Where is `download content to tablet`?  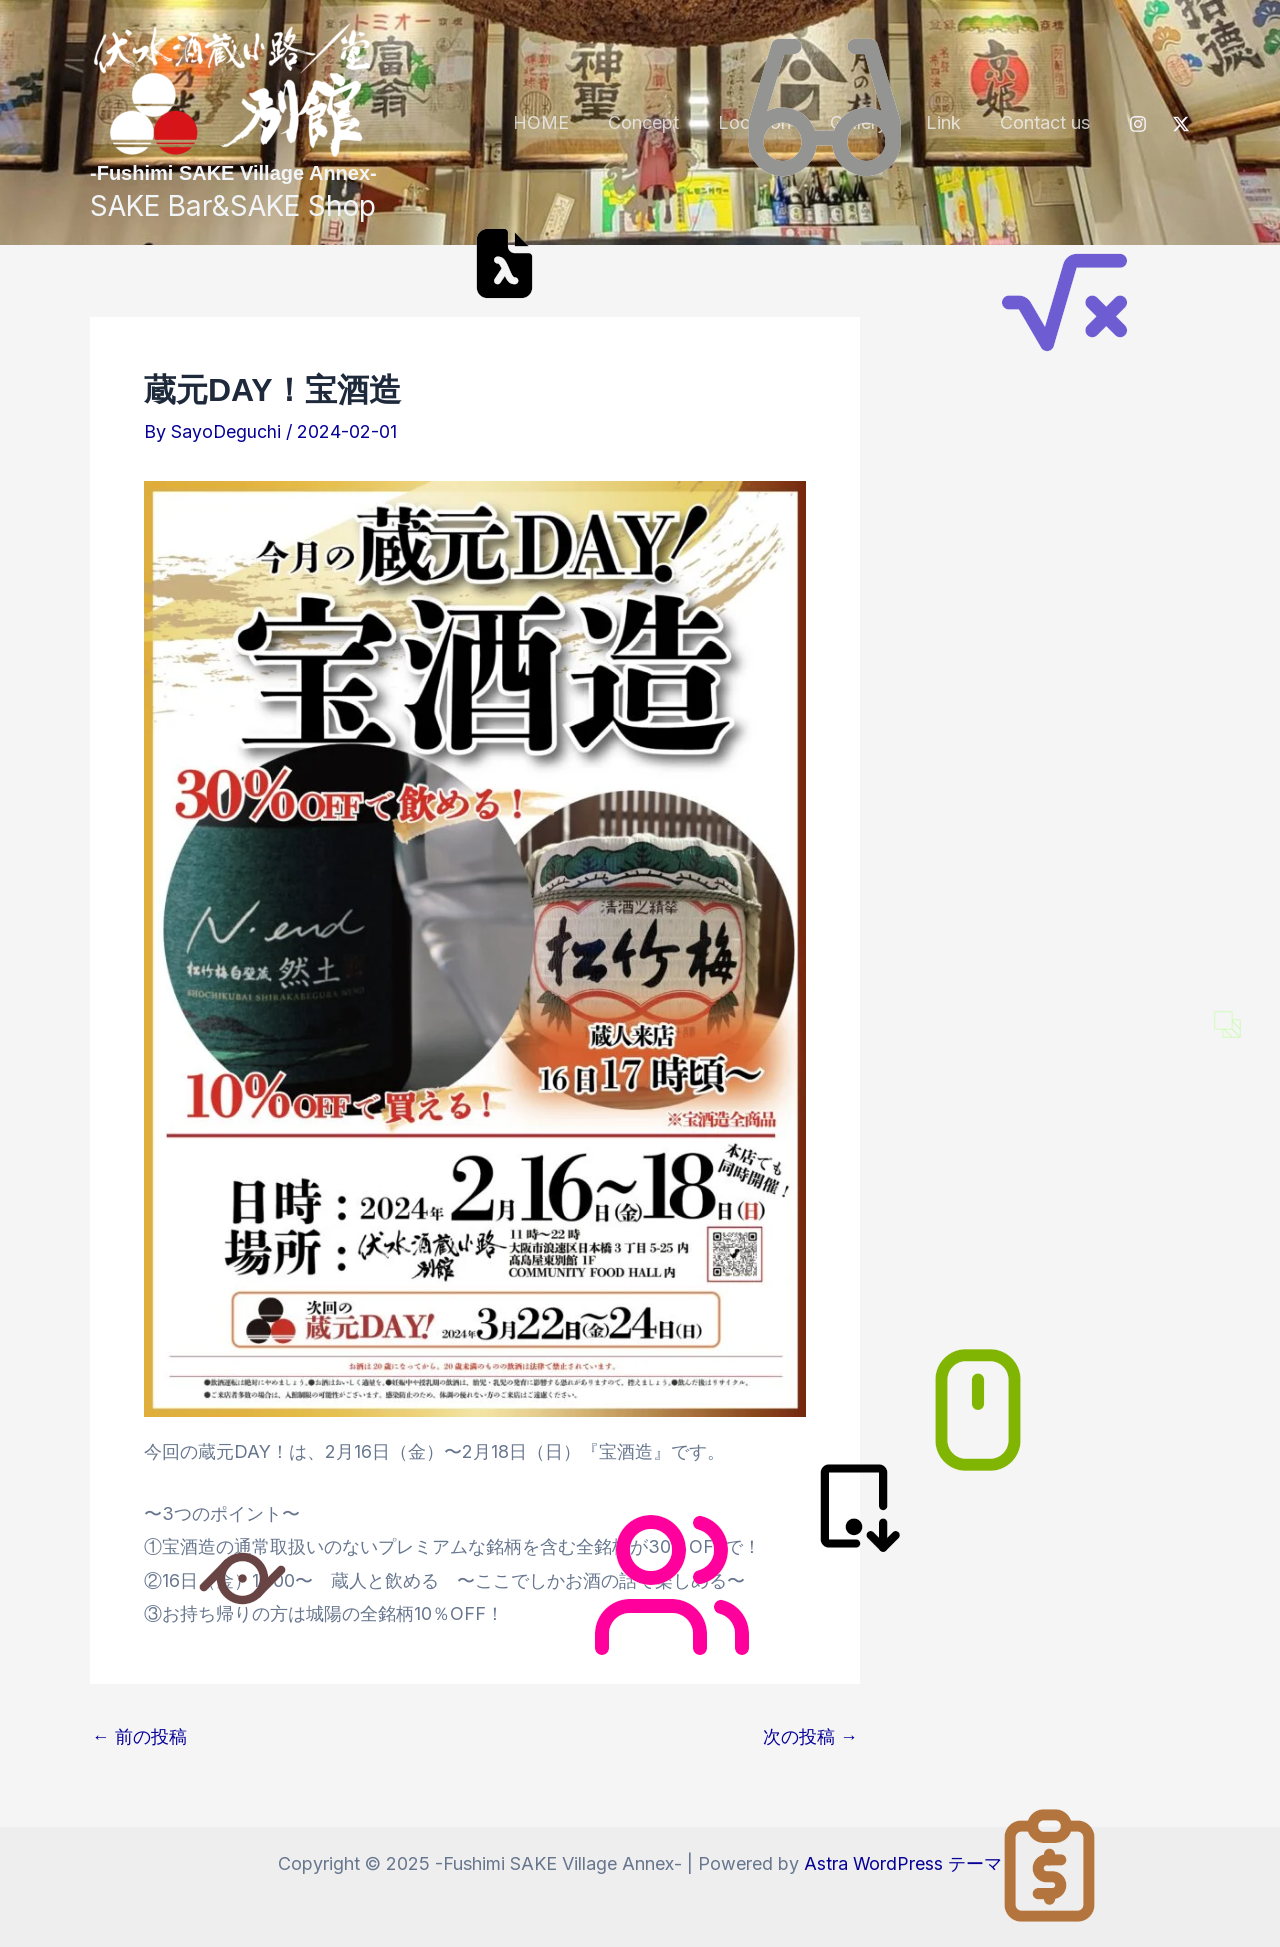 download content to tablet is located at coordinates (854, 1506).